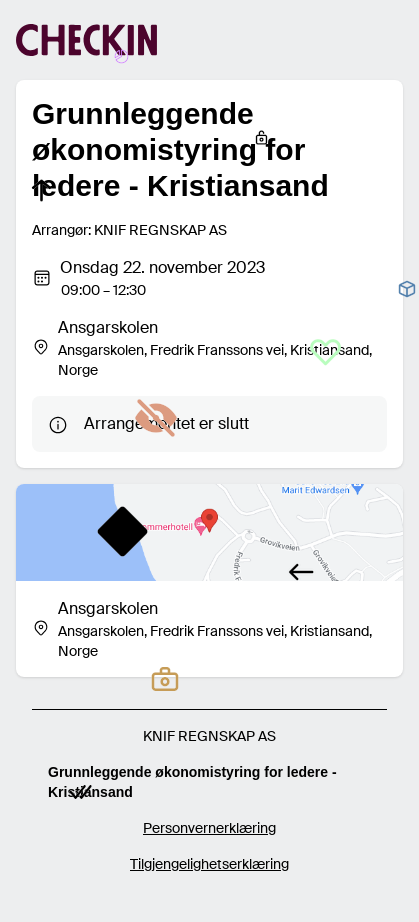 The height and width of the screenshot is (922, 419). What do you see at coordinates (325, 351) in the screenshot?
I see `add to favorites` at bounding box center [325, 351].